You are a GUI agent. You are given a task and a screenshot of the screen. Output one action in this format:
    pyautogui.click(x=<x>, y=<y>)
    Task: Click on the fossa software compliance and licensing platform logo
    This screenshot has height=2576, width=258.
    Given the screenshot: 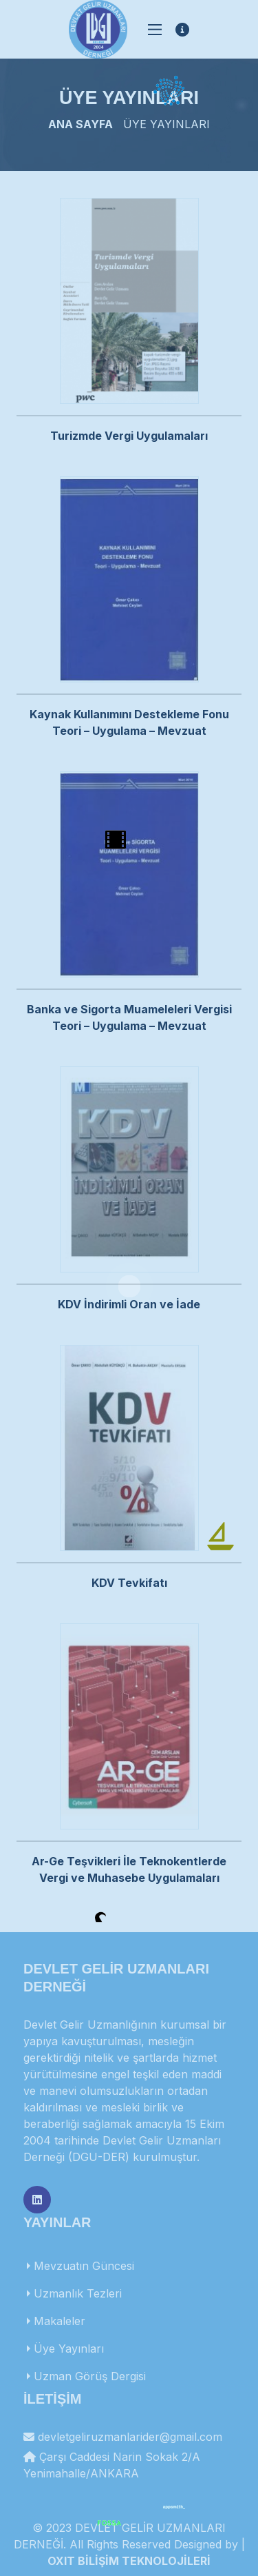 What is the action you would take?
    pyautogui.click(x=109, y=2523)
    